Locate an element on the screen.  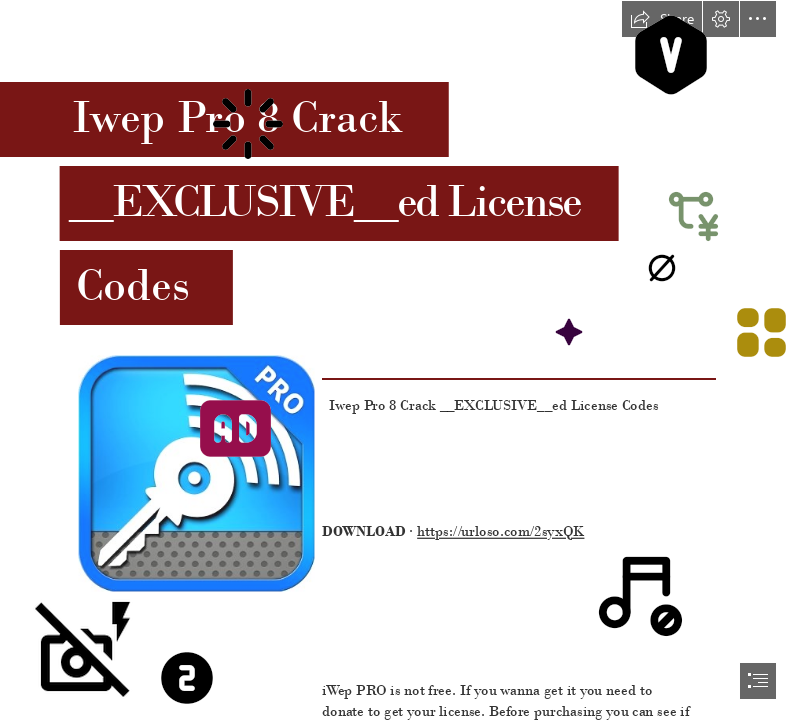
view grid layout is located at coordinates (761, 332).